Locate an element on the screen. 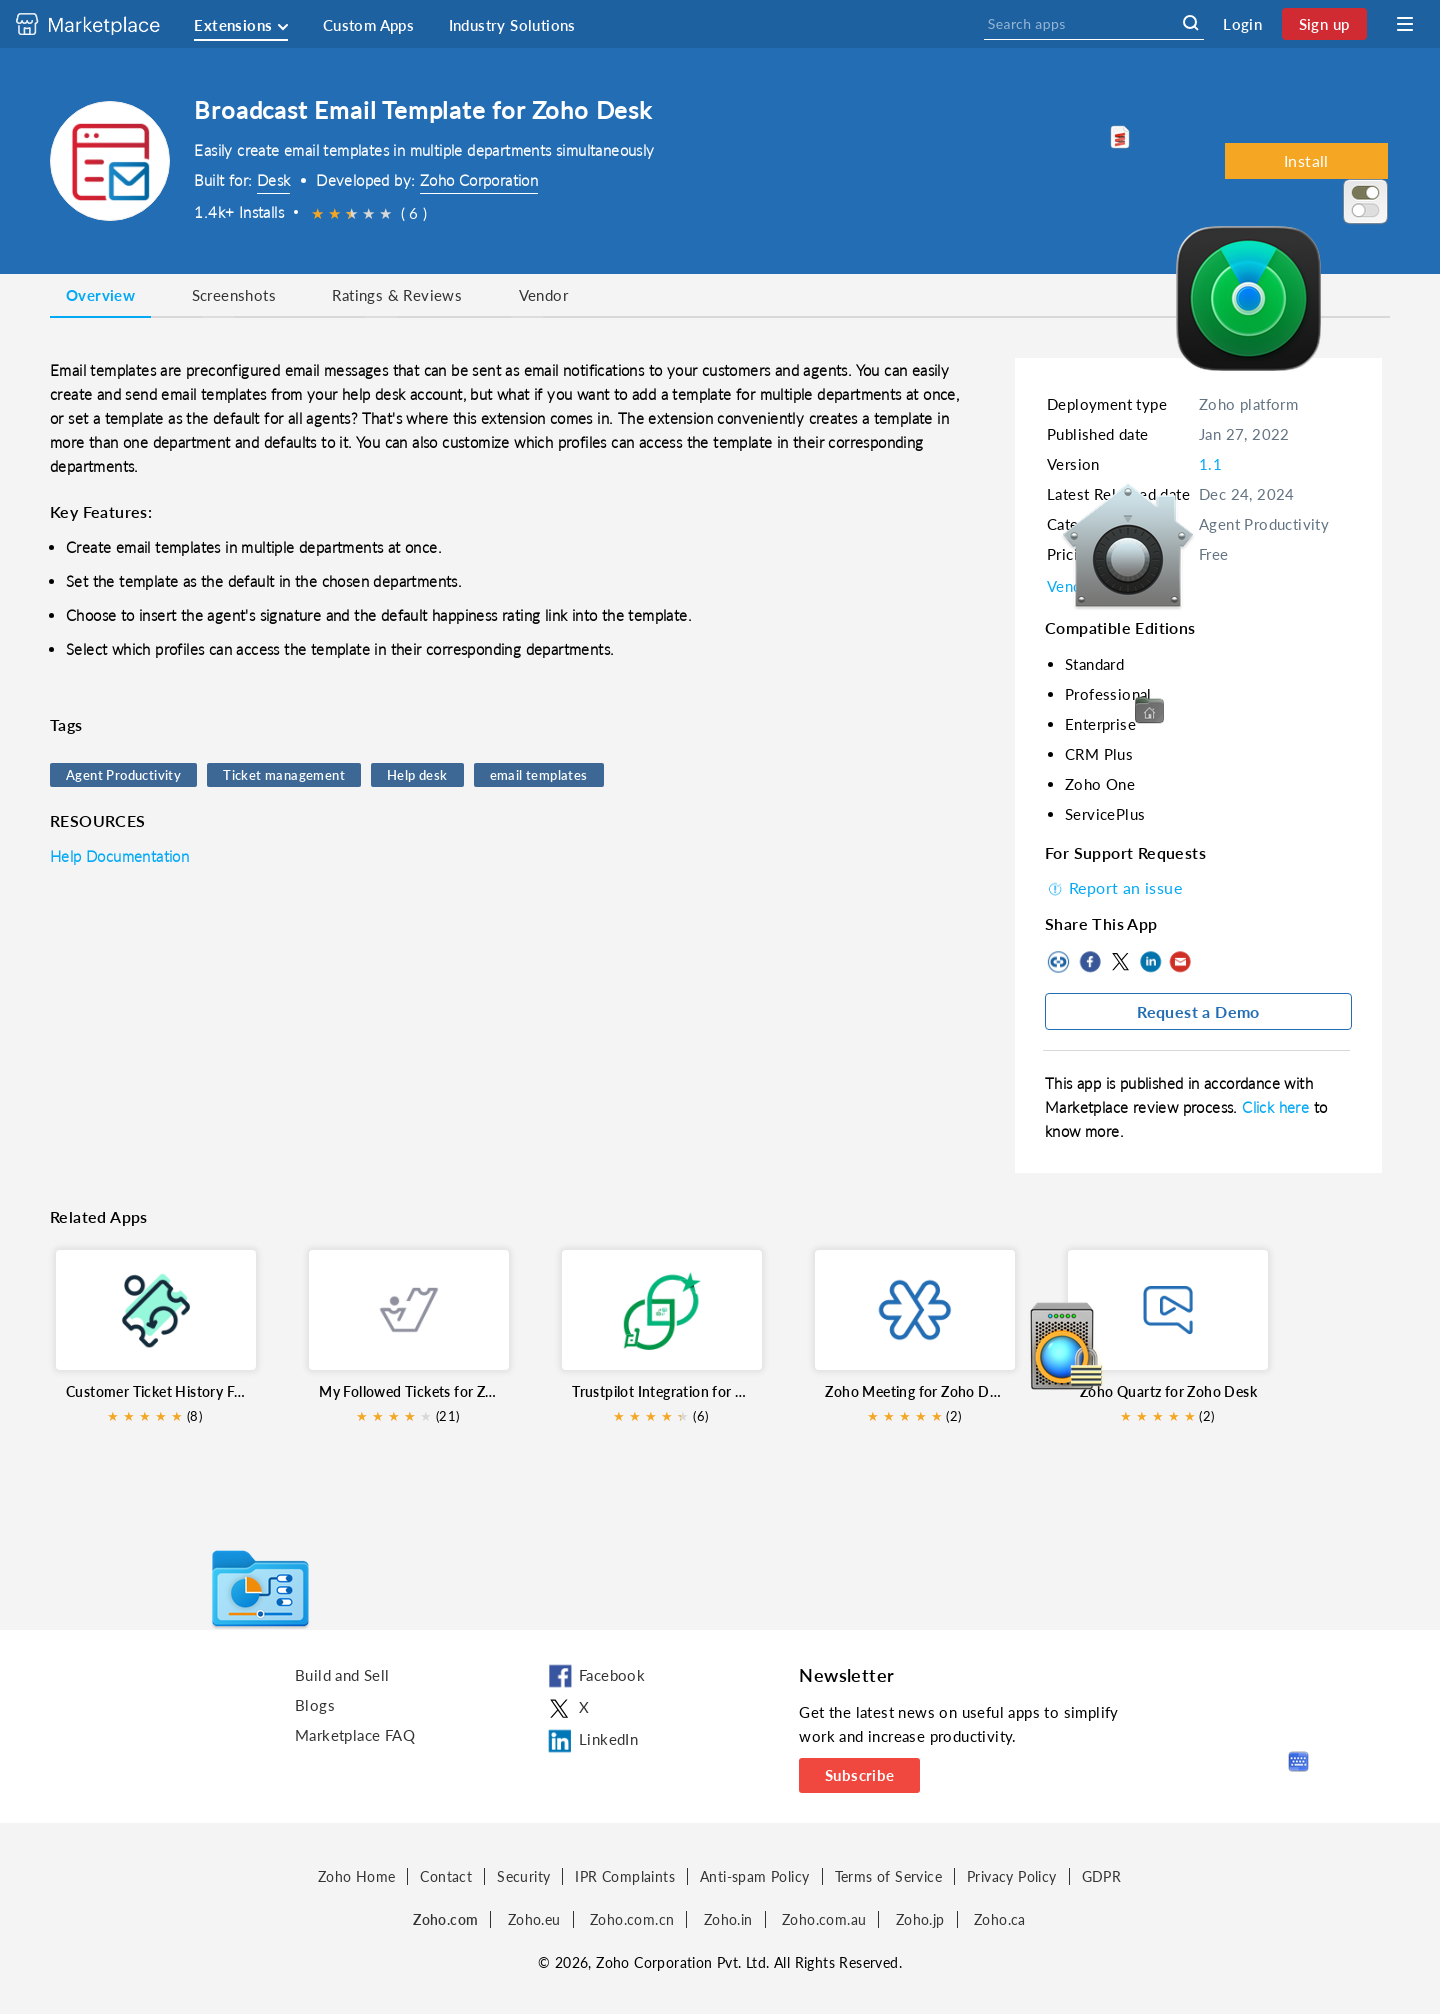 The width and height of the screenshot is (1440, 2014). access your home folder is located at coordinates (1149, 709).